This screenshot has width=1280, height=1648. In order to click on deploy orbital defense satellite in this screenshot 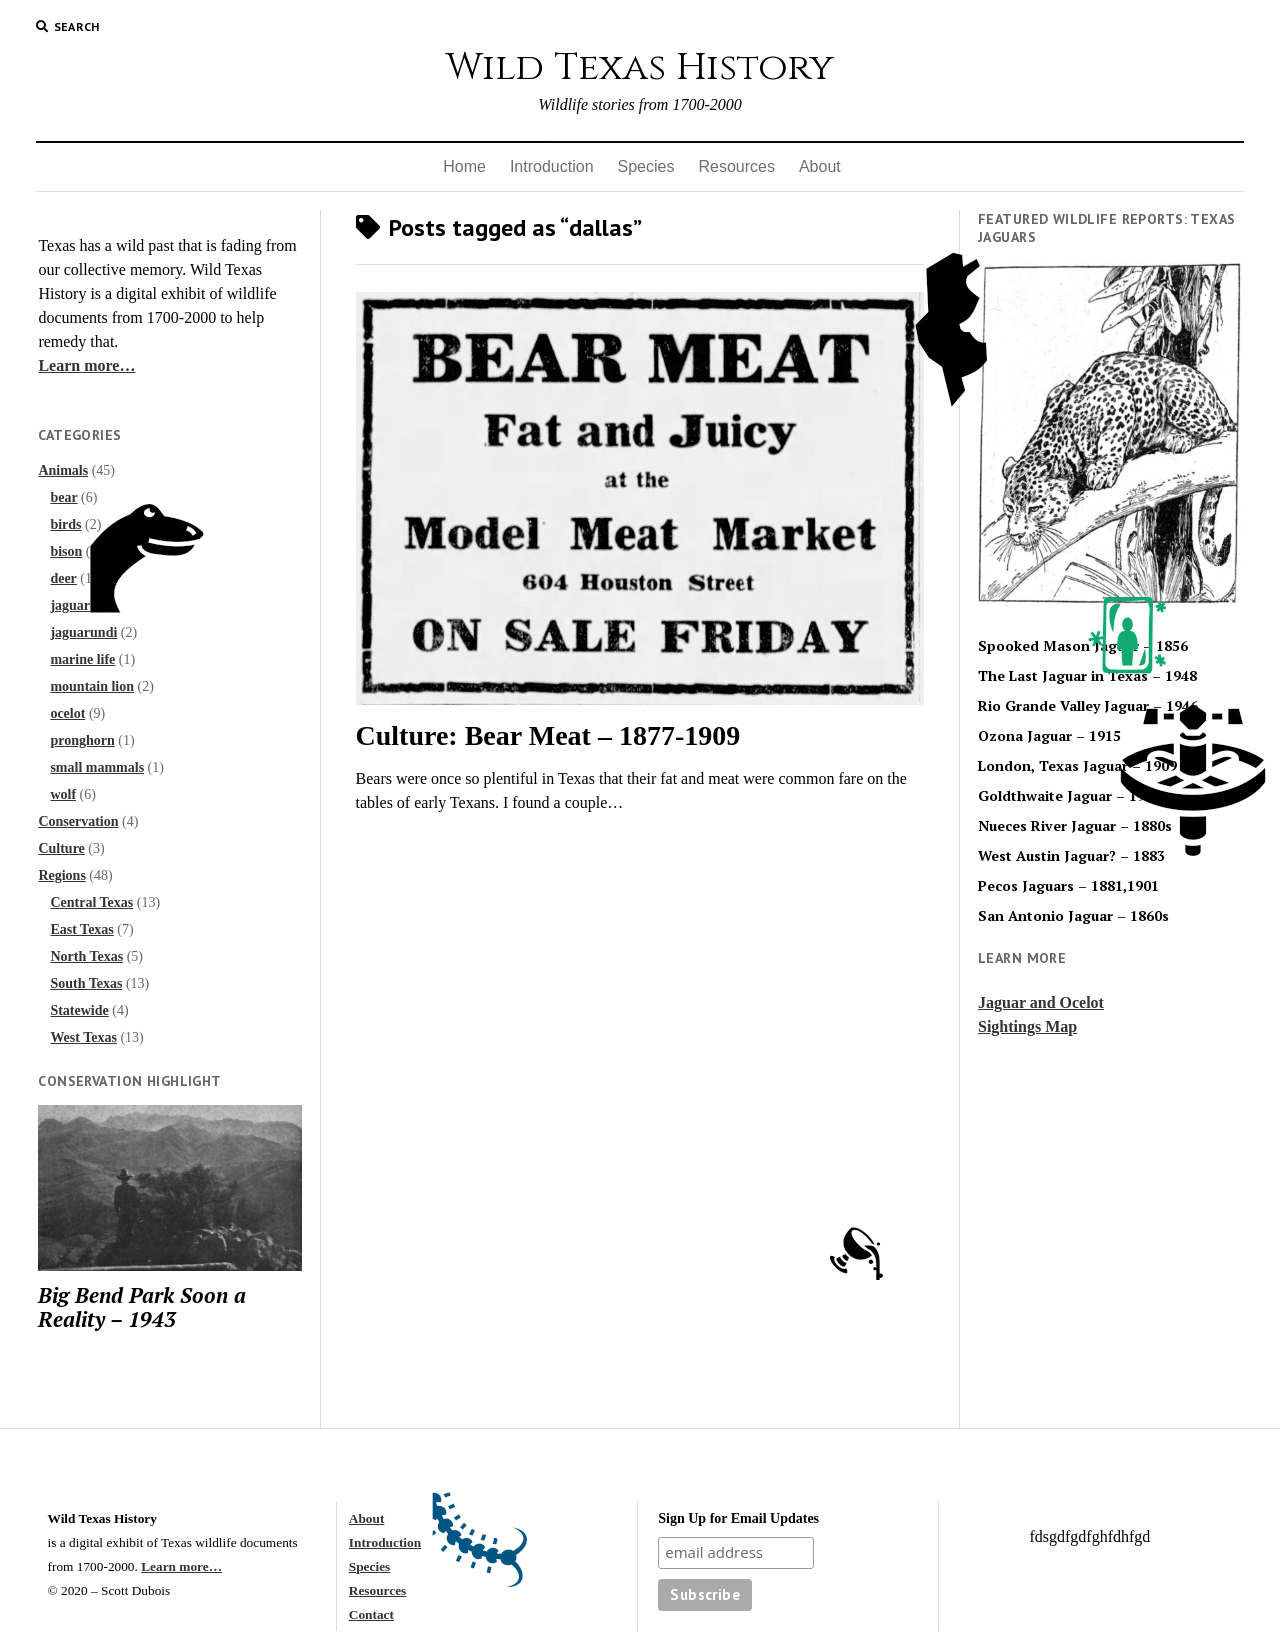, I will do `click(1193, 781)`.